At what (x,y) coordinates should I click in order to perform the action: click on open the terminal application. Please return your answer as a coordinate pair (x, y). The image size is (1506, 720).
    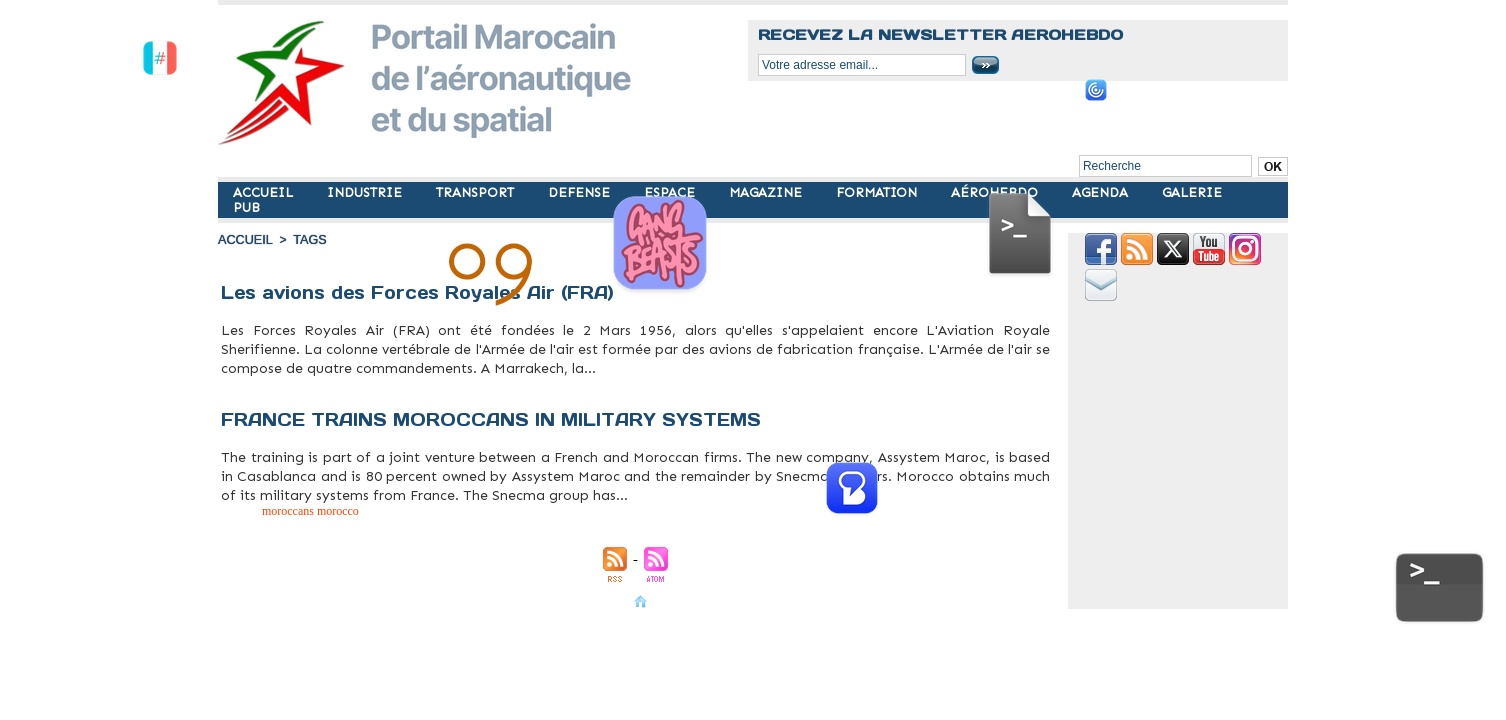
    Looking at the image, I should click on (1439, 587).